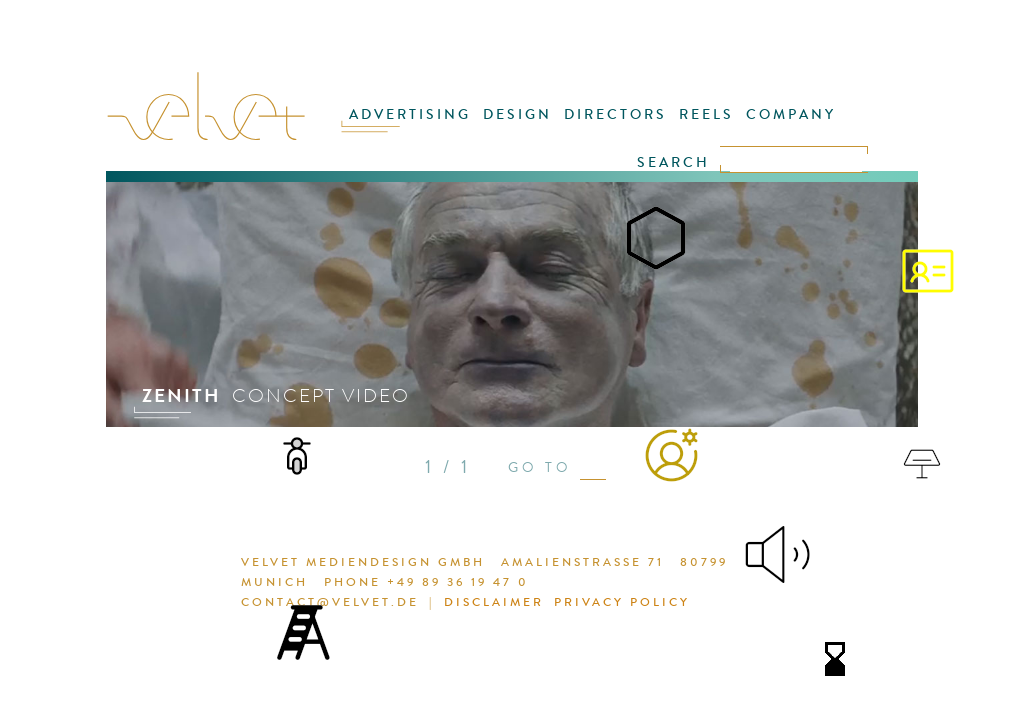 The width and height of the screenshot is (1024, 720). Describe the element at coordinates (671, 455) in the screenshot. I see `access user profile settings` at that location.